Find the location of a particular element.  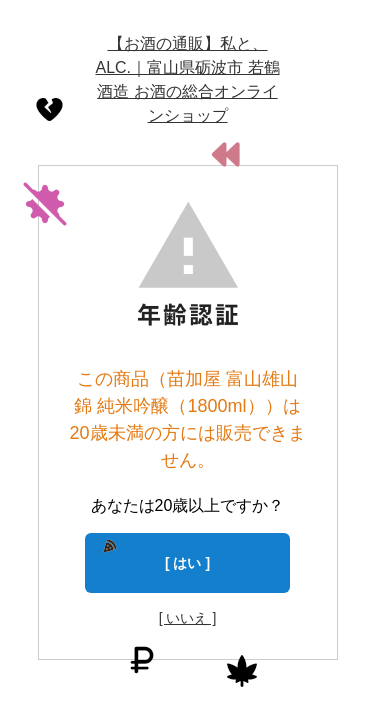

indicates russian ruble currency is located at coordinates (143, 660).